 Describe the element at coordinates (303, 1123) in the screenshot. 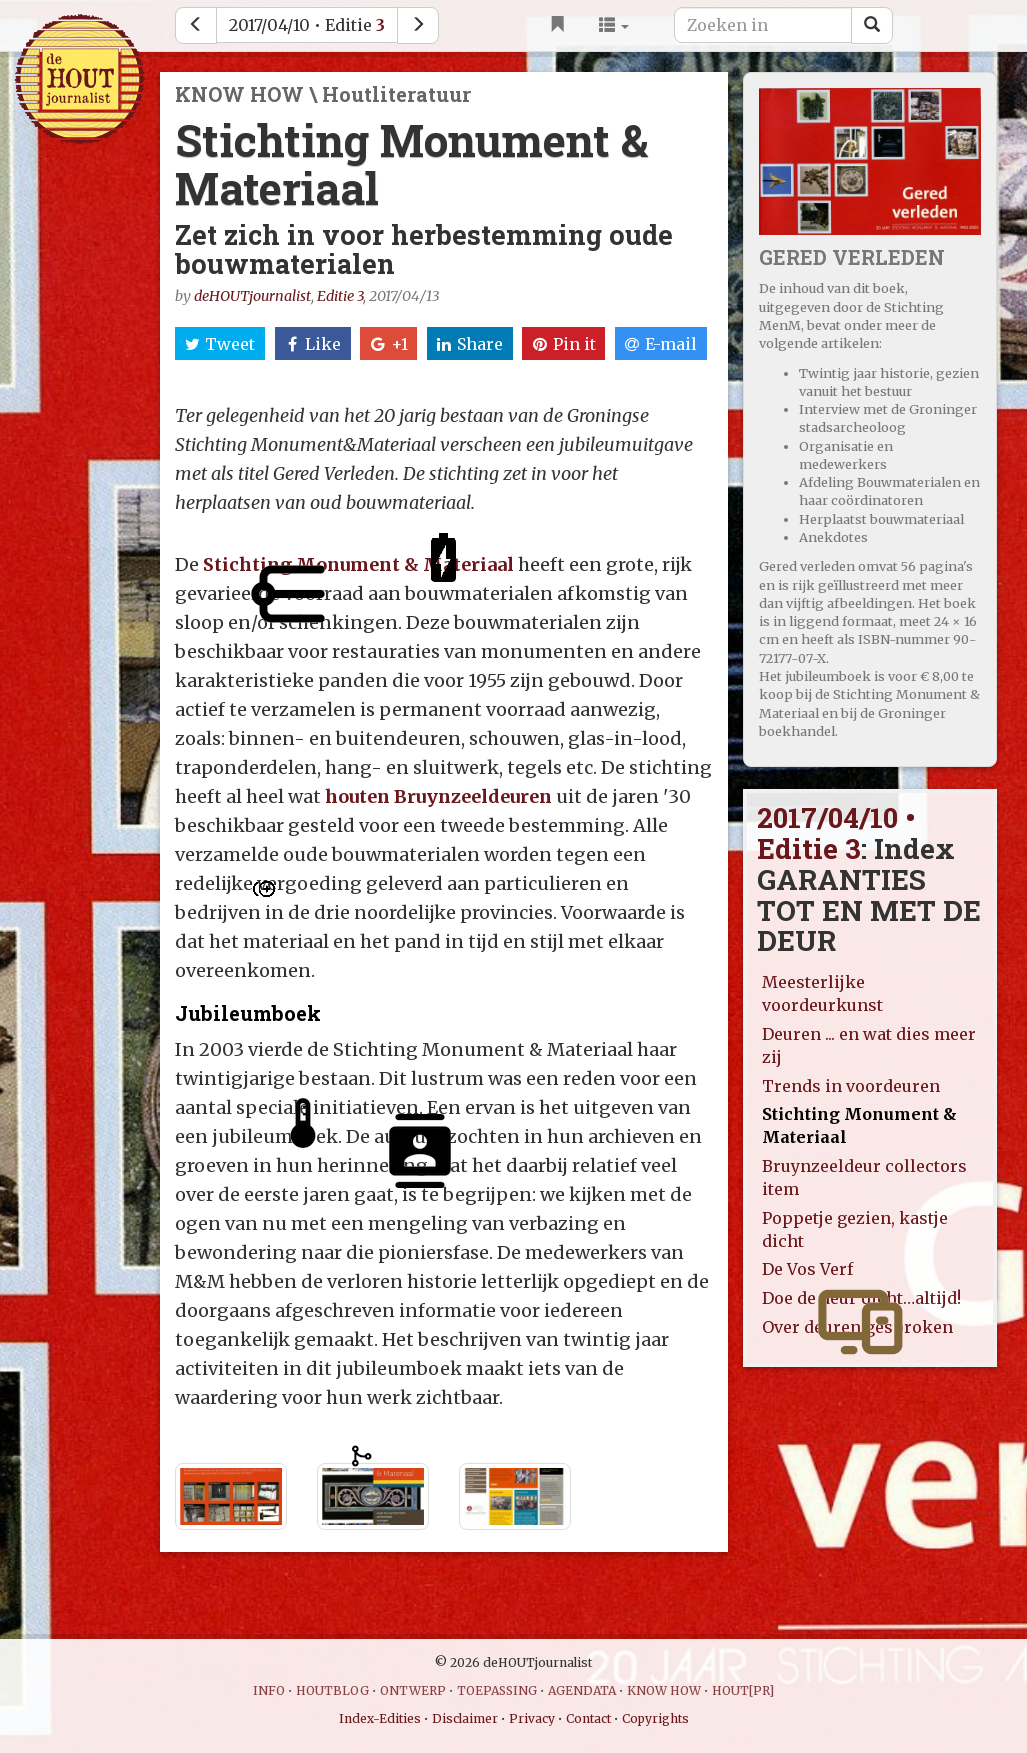

I see `adjust temperature settings` at that location.